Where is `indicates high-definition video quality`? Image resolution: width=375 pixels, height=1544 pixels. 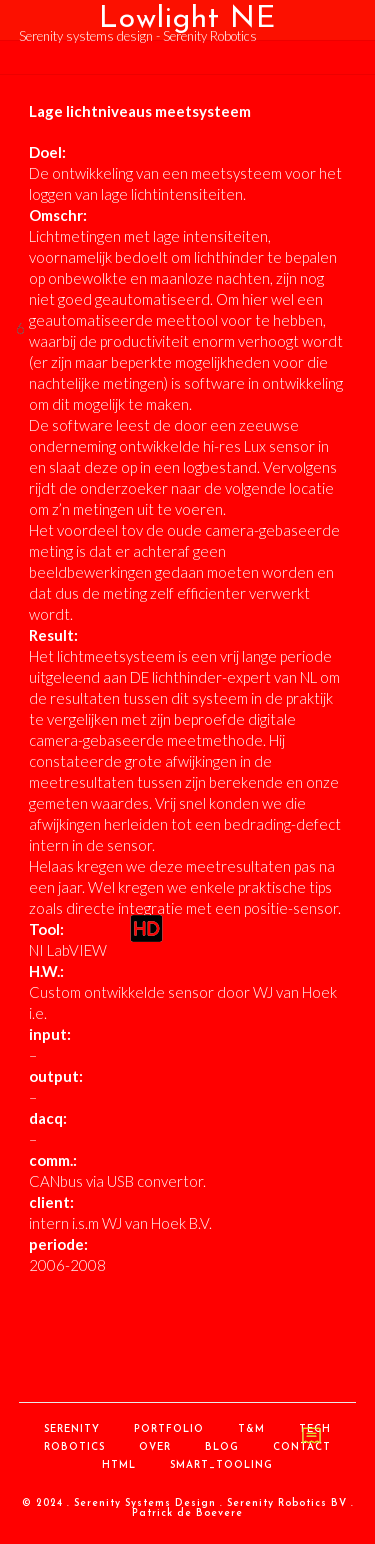 indicates high-definition video quality is located at coordinates (146, 928).